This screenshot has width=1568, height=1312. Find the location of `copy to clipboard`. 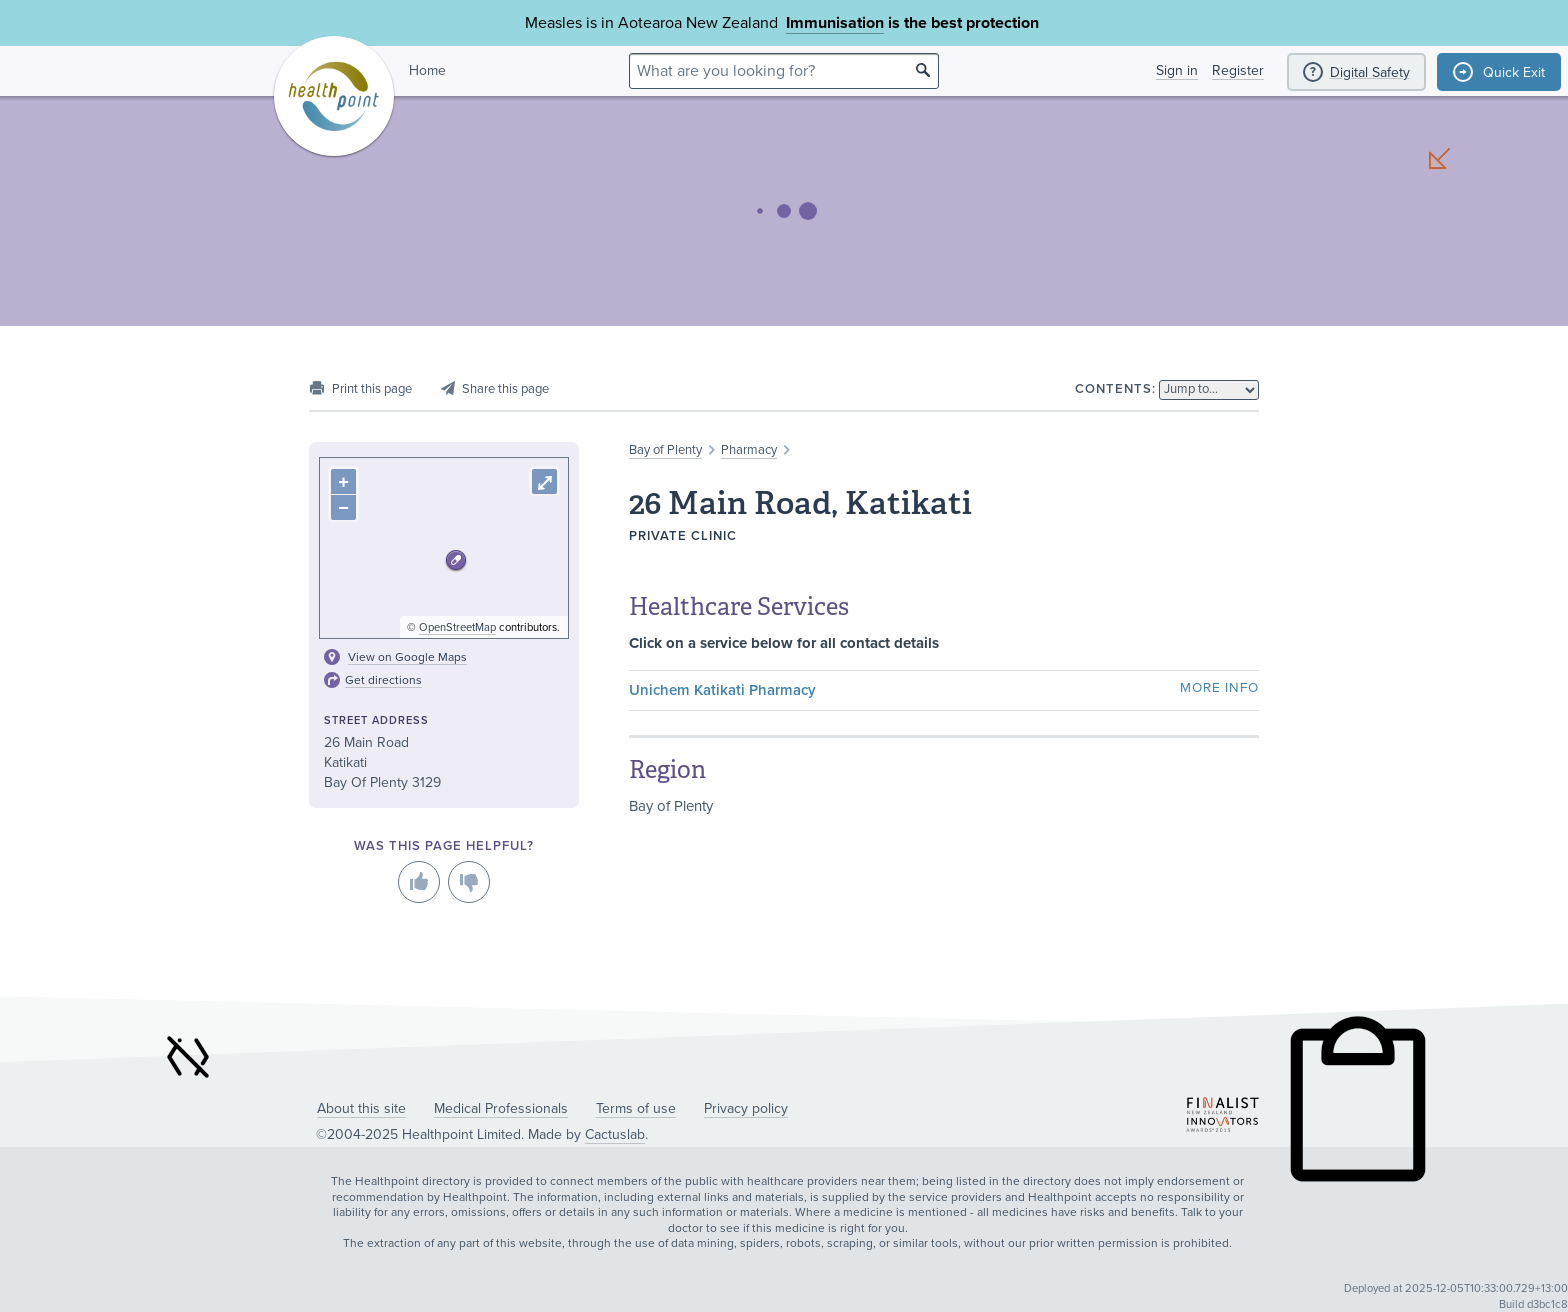

copy to clipboard is located at coordinates (1358, 1102).